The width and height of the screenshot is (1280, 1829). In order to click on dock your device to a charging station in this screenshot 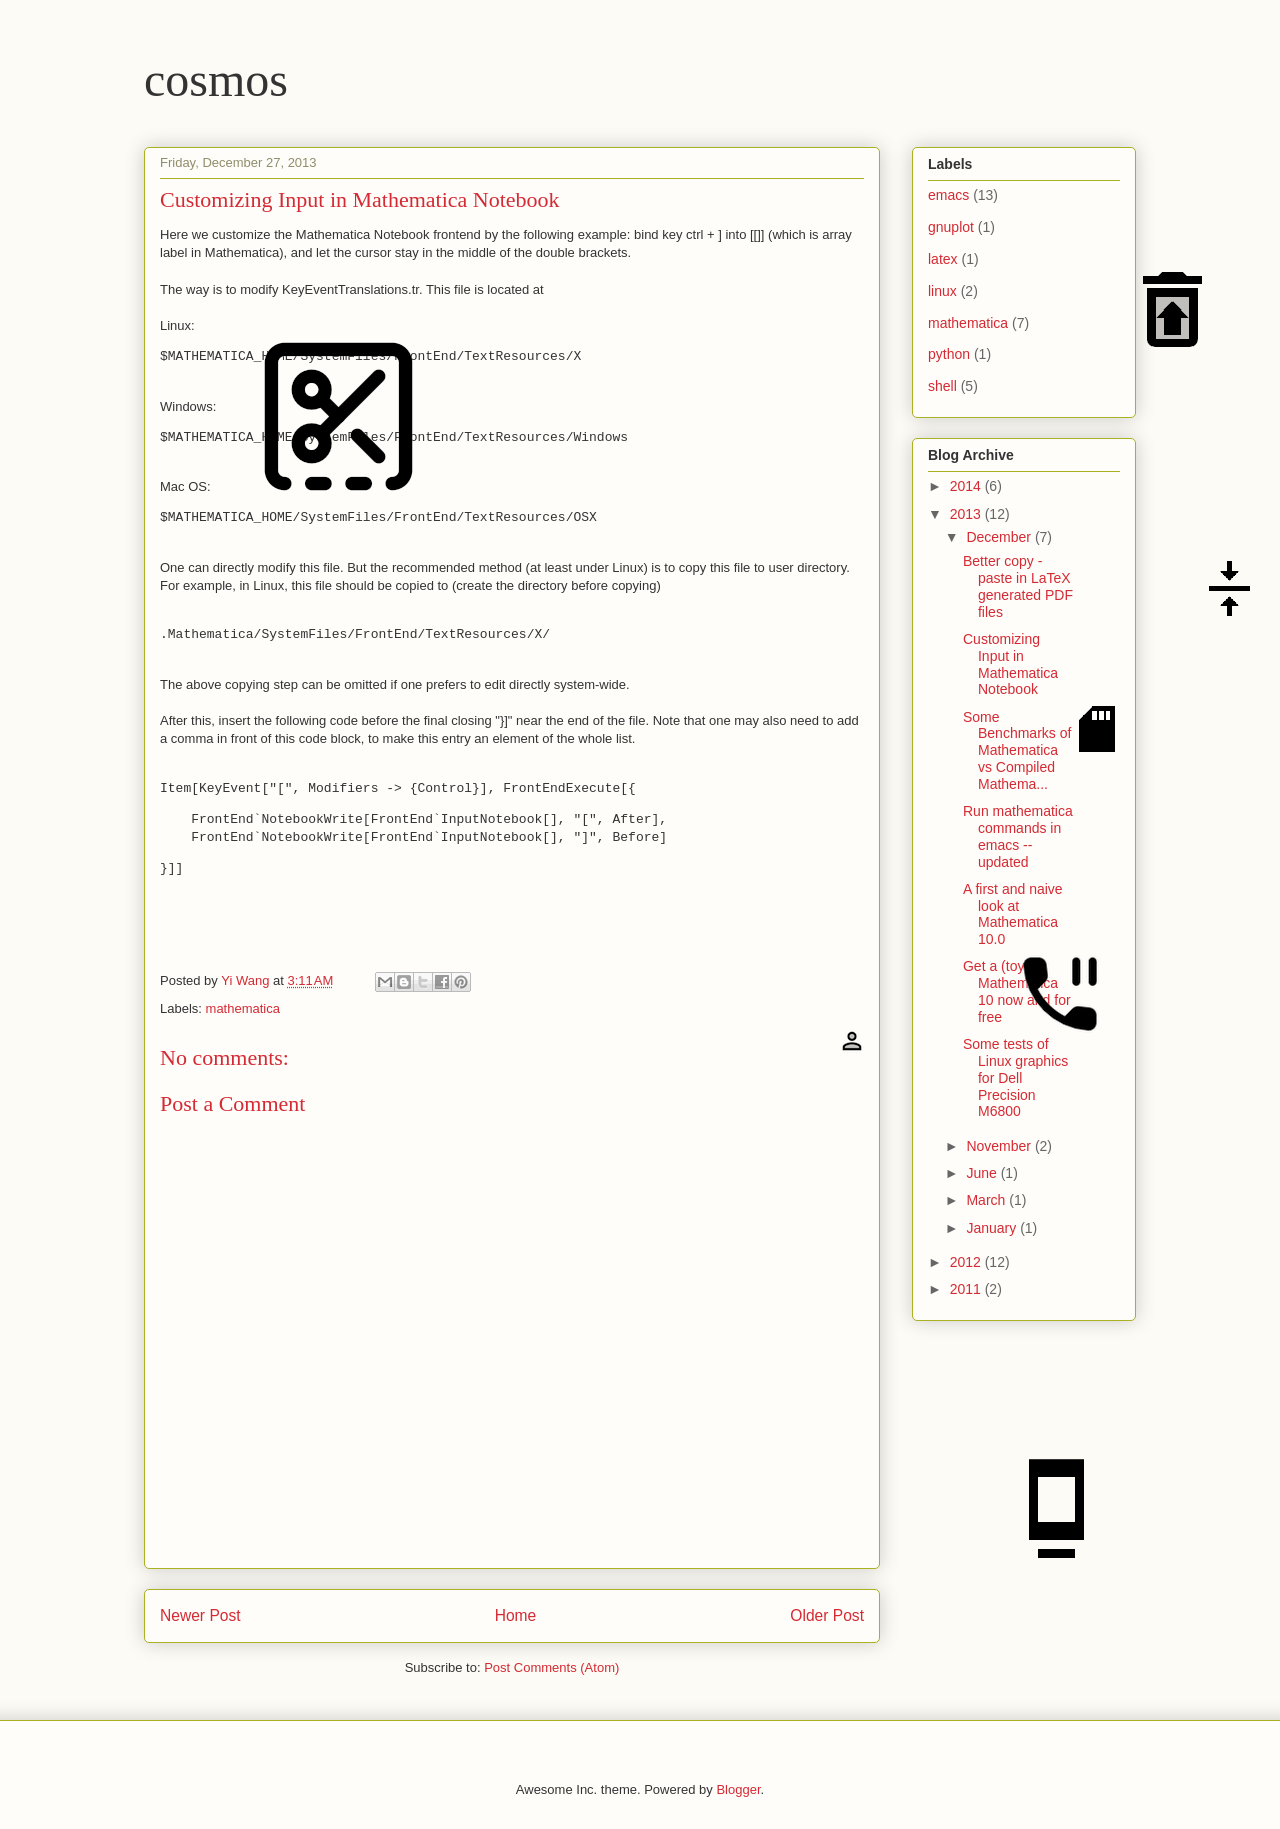, I will do `click(1056, 1508)`.